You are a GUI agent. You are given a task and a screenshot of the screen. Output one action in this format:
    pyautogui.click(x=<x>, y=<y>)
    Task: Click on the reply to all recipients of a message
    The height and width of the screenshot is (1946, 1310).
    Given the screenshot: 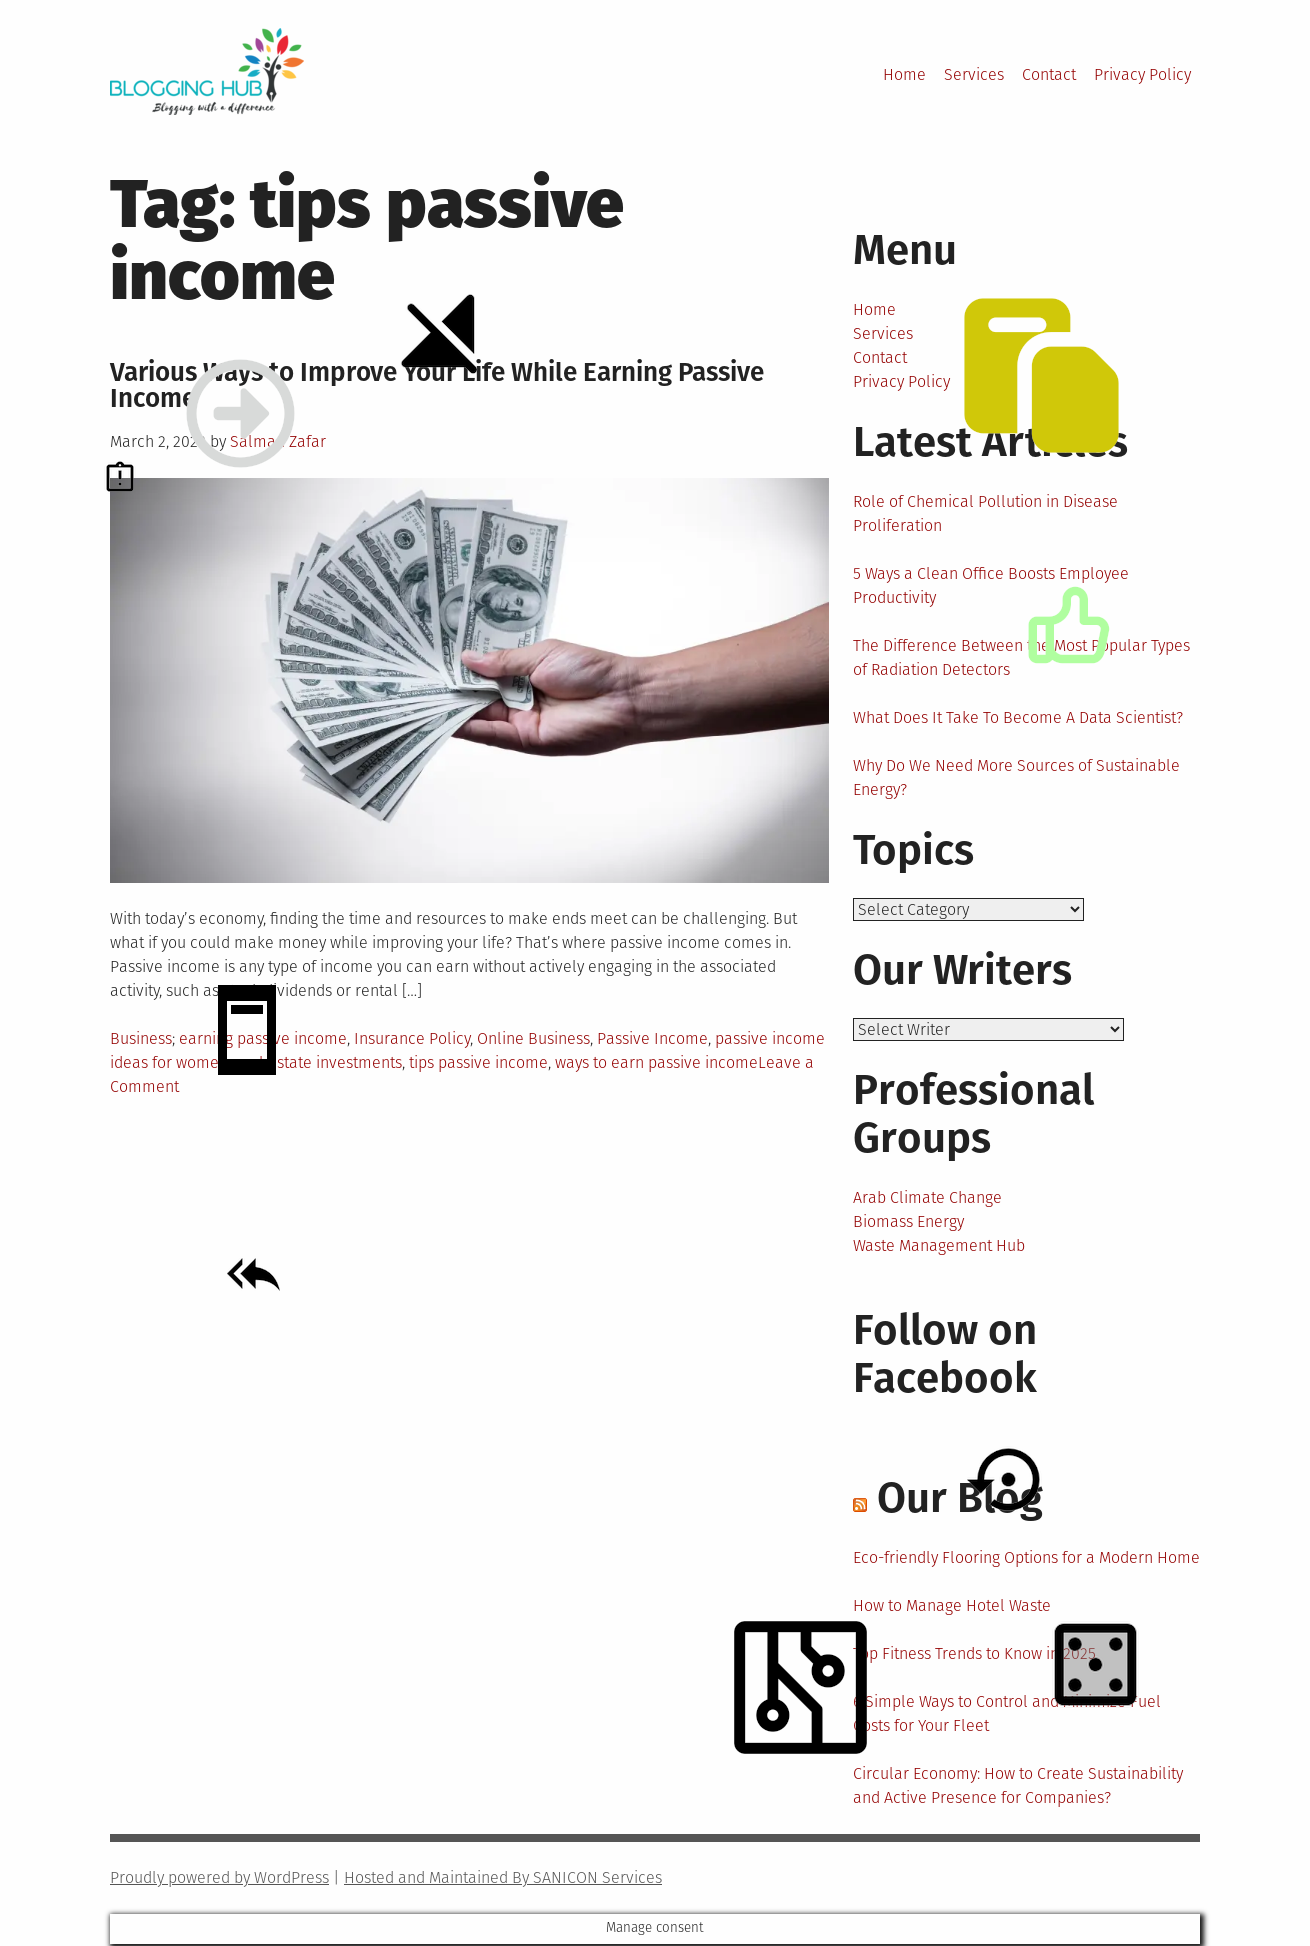 What is the action you would take?
    pyautogui.click(x=253, y=1273)
    